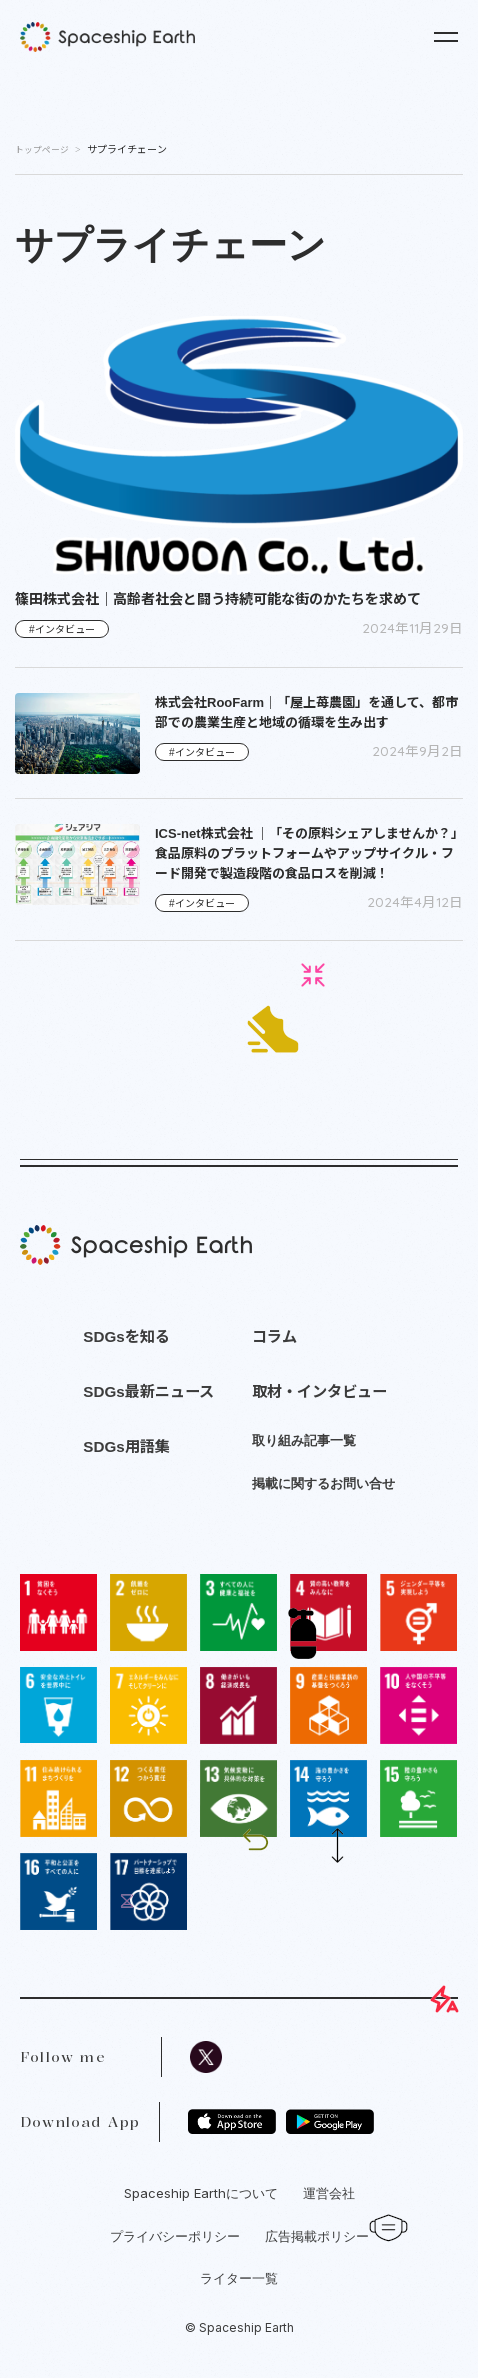 The height and width of the screenshot is (2378, 478). Describe the element at coordinates (255, 1840) in the screenshot. I see `undo last action` at that location.